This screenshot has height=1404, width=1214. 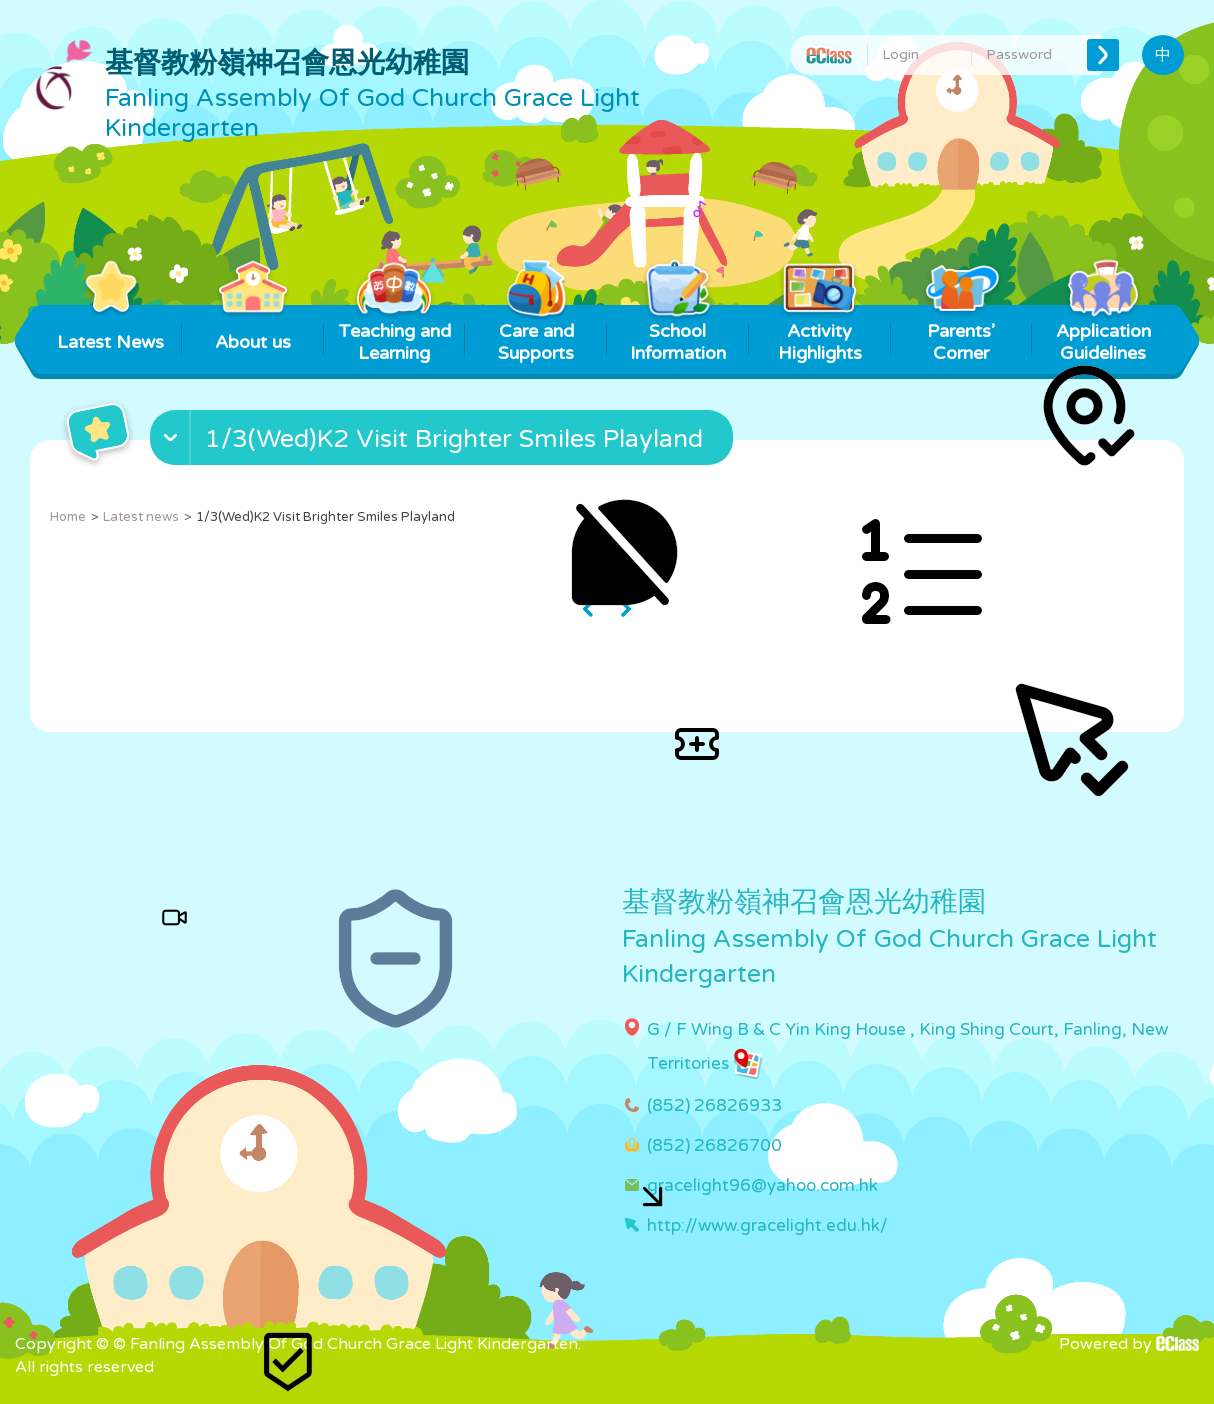 What do you see at coordinates (288, 1362) in the screenshot?
I see `mark a location as visited` at bounding box center [288, 1362].